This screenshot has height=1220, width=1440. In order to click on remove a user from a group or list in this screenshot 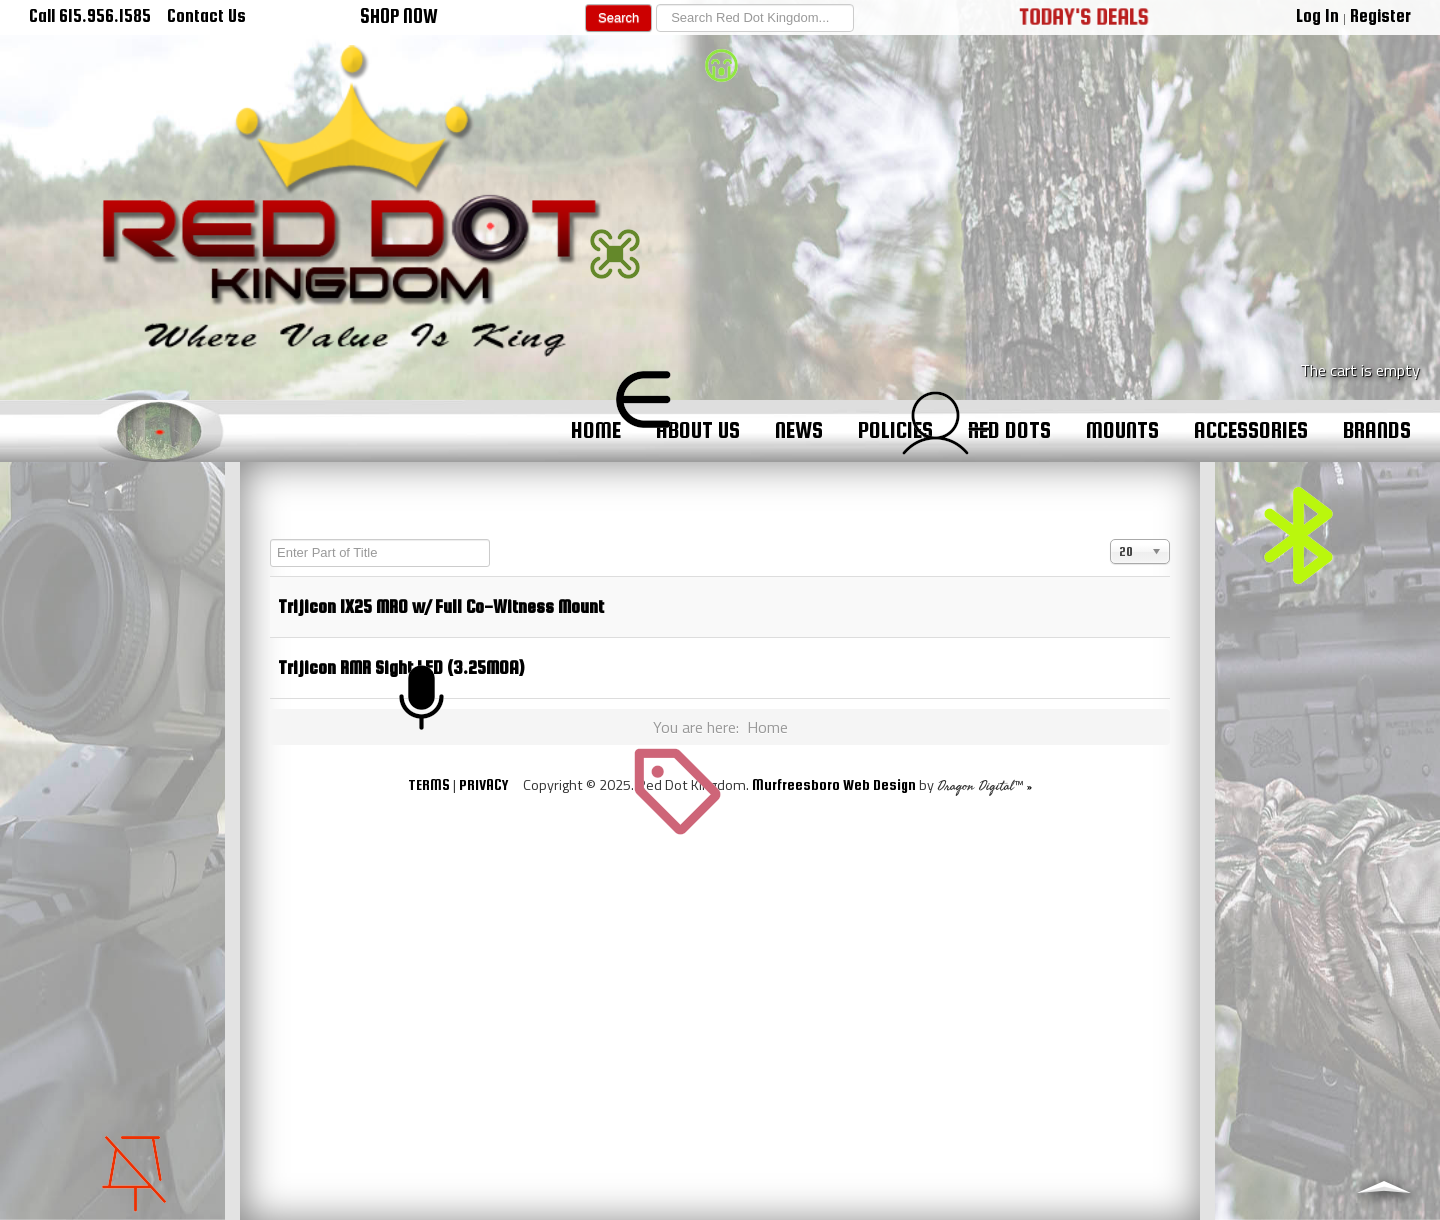, I will do `click(943, 426)`.